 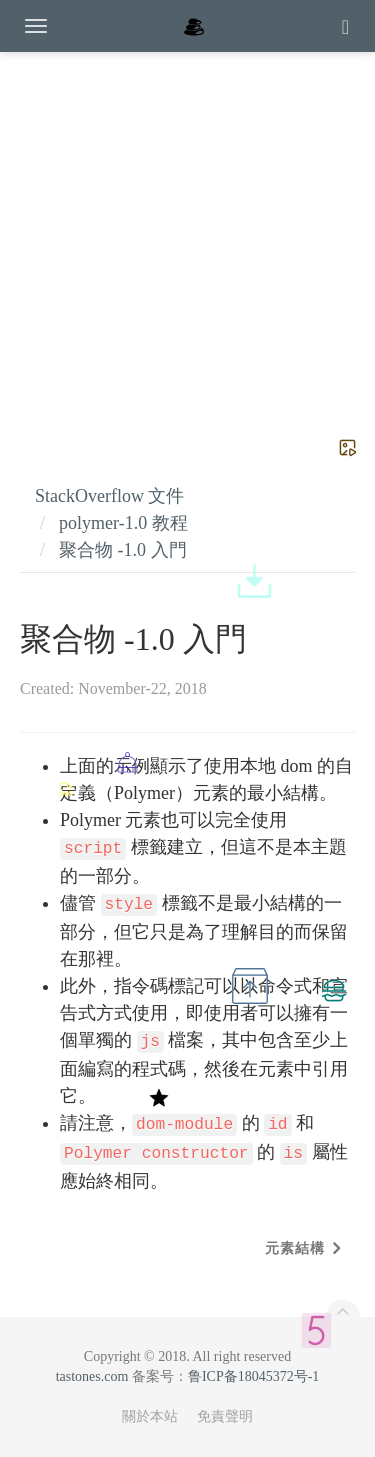 I want to click on play a slideshow or image gallery, so click(x=347, y=447).